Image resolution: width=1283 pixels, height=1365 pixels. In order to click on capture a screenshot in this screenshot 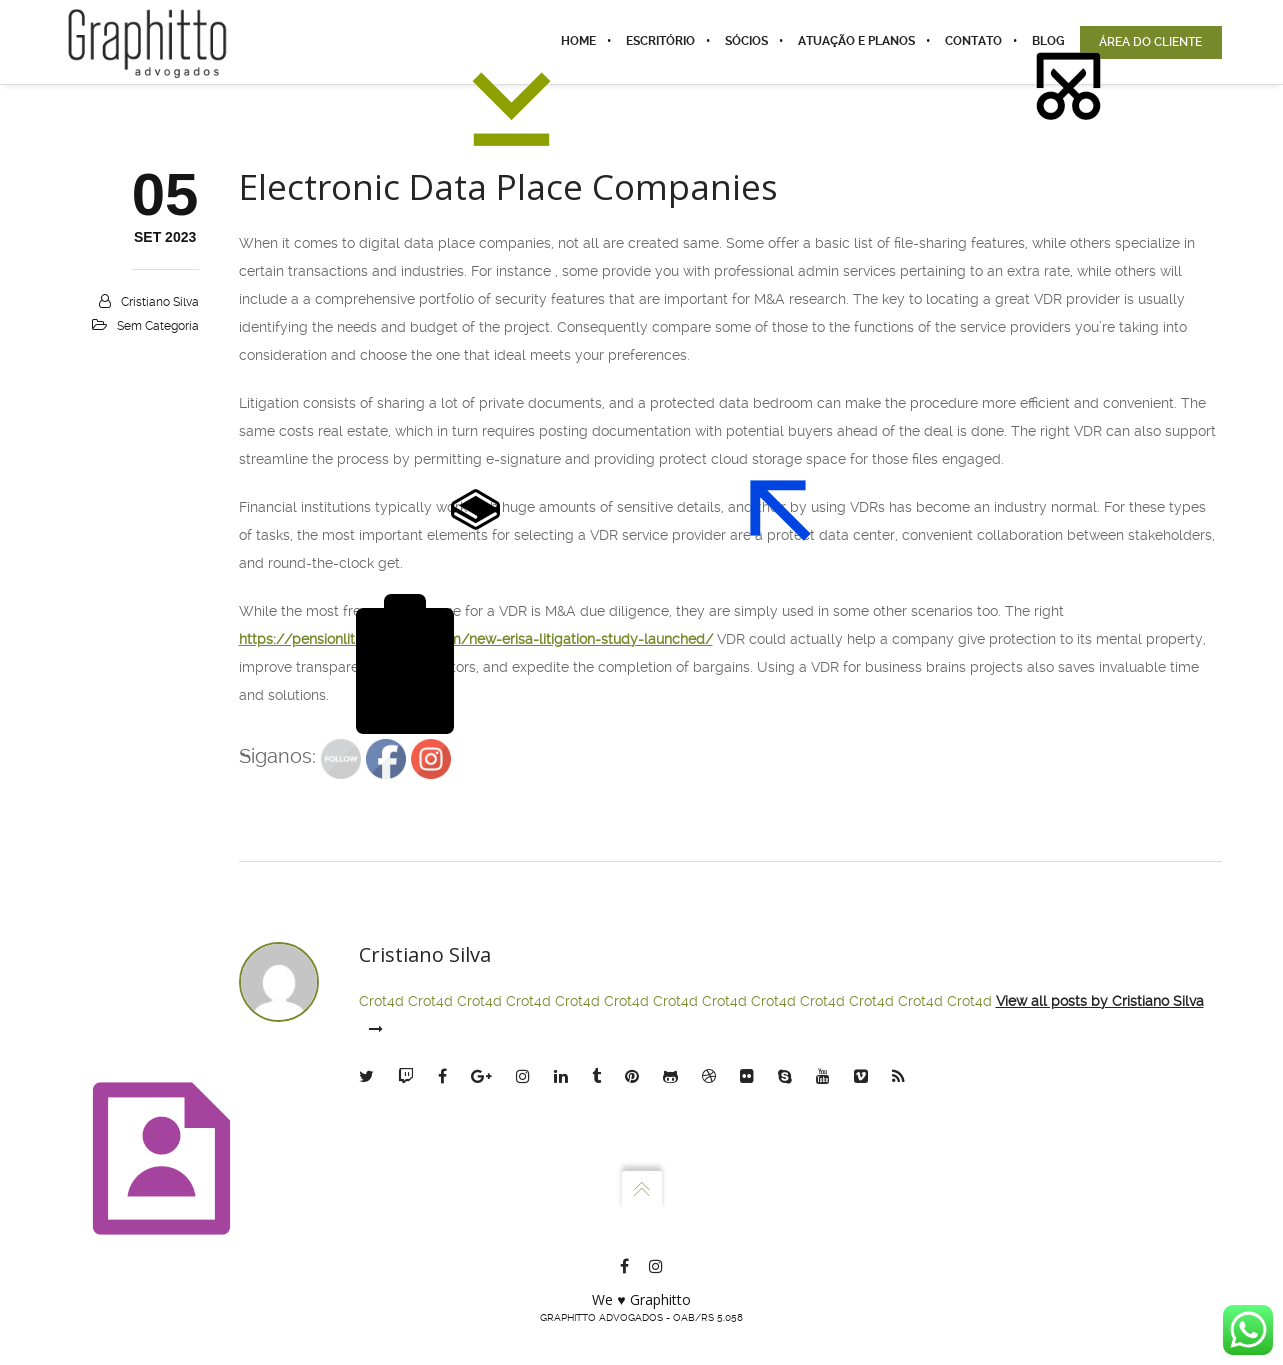, I will do `click(1068, 84)`.